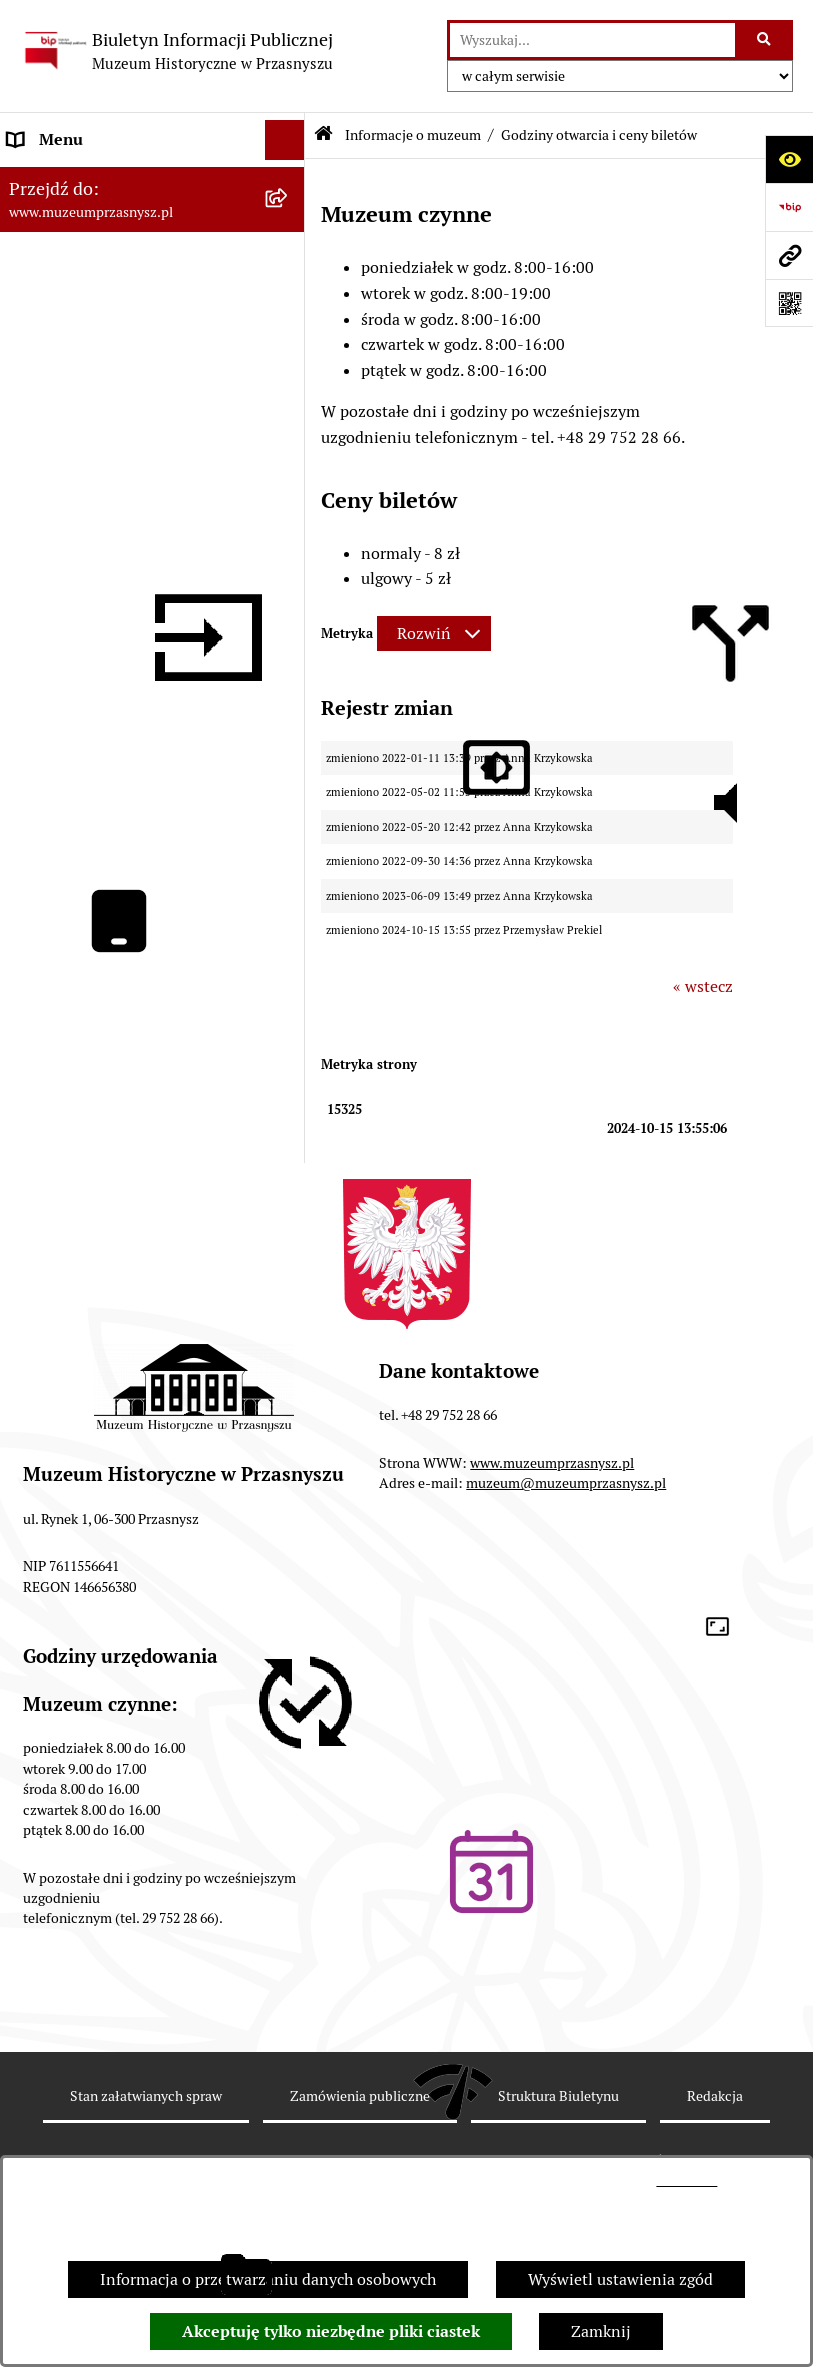 This screenshot has width=813, height=2367. What do you see at coordinates (453, 2091) in the screenshot?
I see `check network connection speed` at bounding box center [453, 2091].